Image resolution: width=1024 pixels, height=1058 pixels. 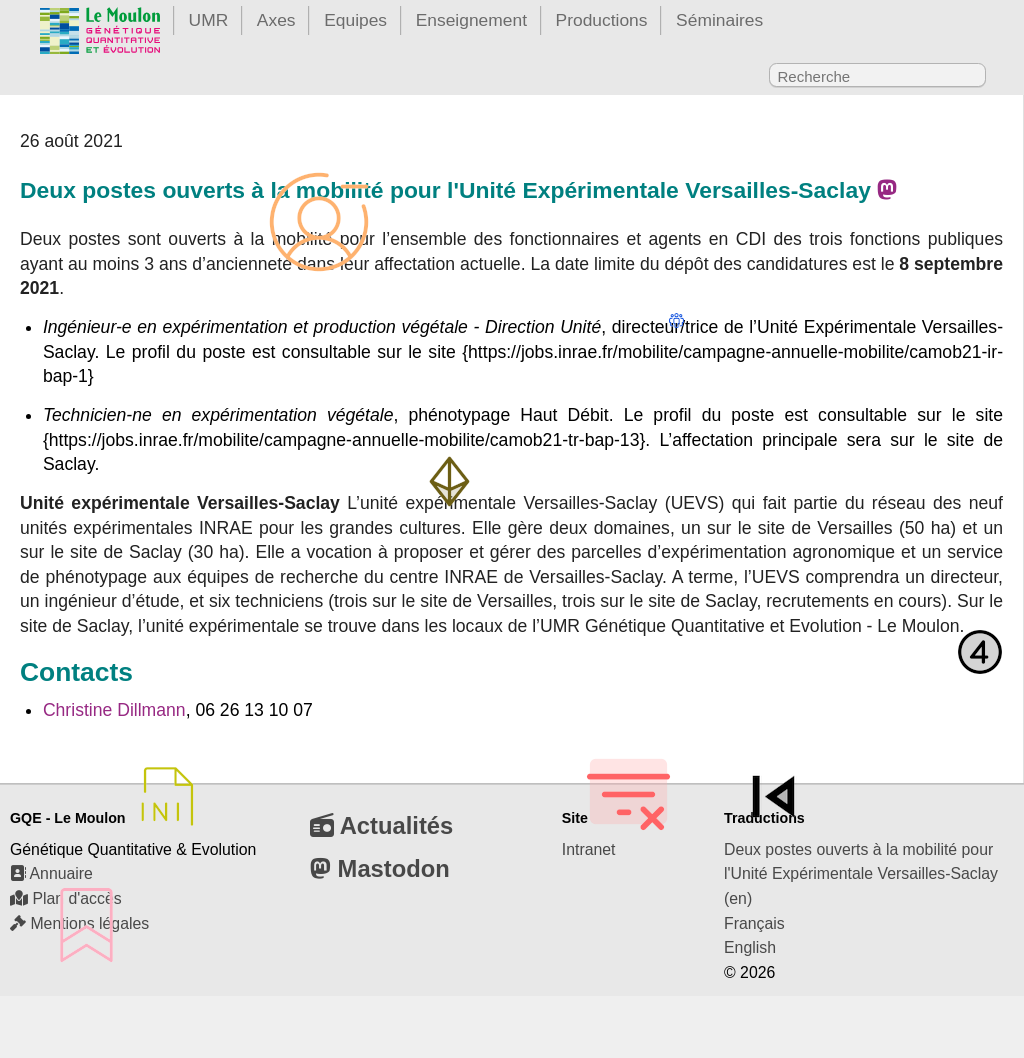 I want to click on view ethereum wallet or balance, so click(x=449, y=481).